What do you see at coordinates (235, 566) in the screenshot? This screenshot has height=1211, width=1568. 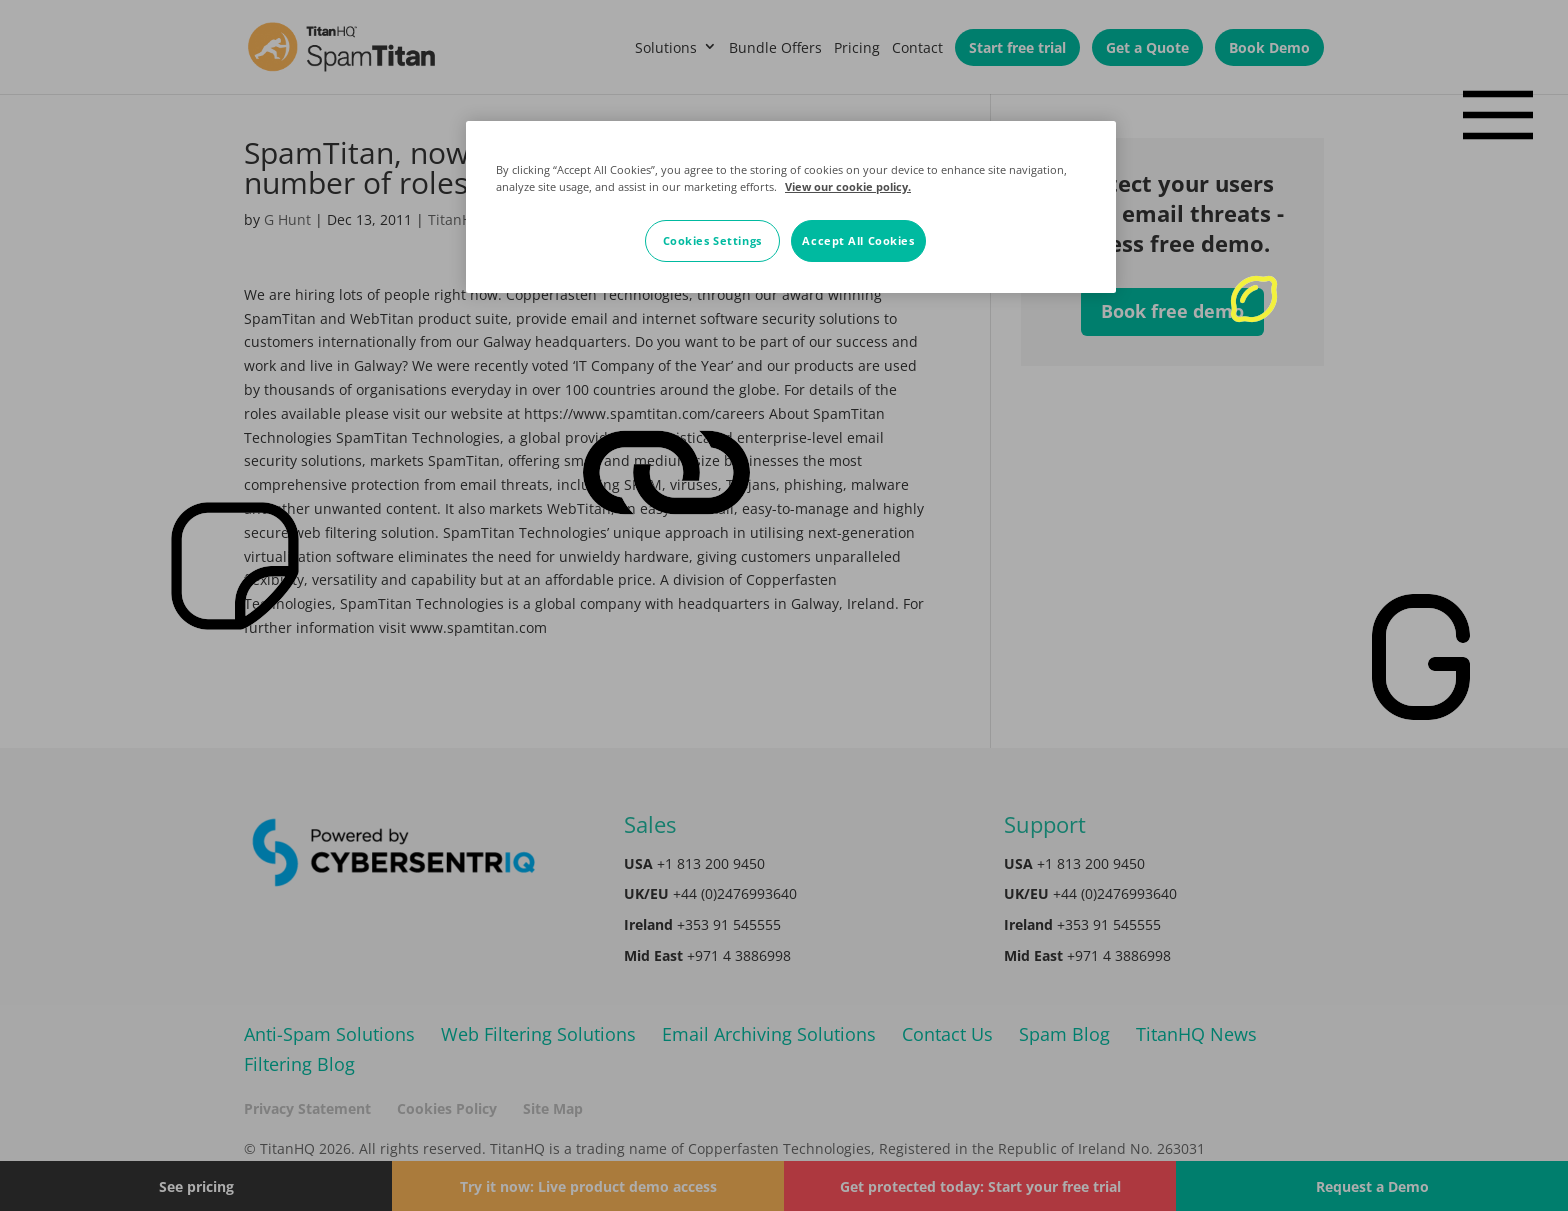 I see `add a sticker to your message` at bounding box center [235, 566].